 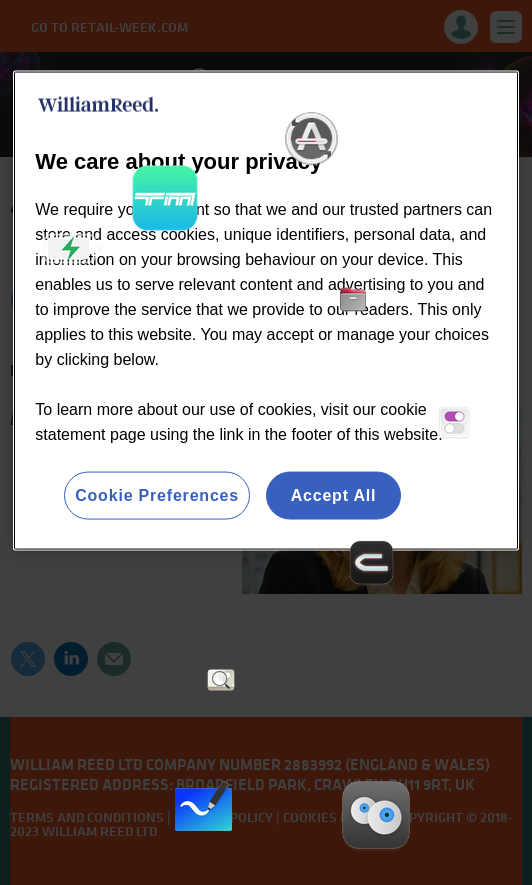 What do you see at coordinates (221, 680) in the screenshot?
I see `open eye of gnome image viewer` at bounding box center [221, 680].